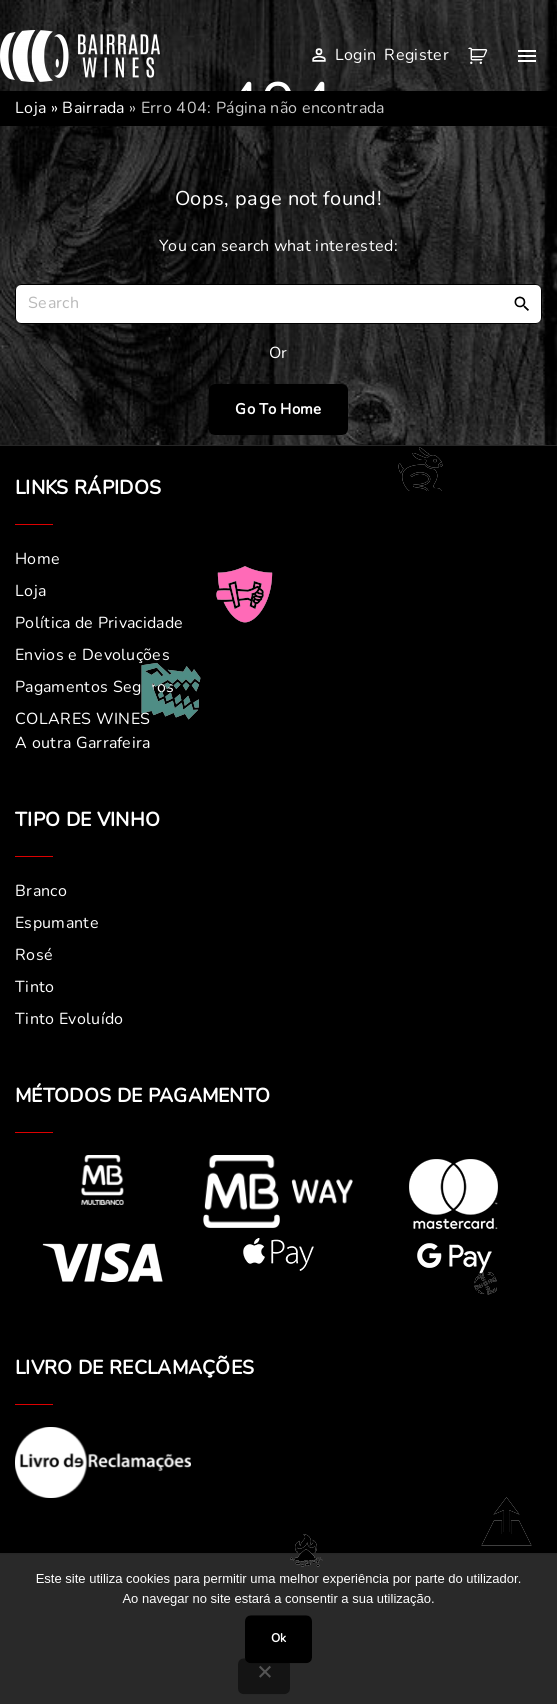 The height and width of the screenshot is (1704, 557). What do you see at coordinates (170, 691) in the screenshot?
I see `indicates a danger or hazard zone in a game` at bounding box center [170, 691].